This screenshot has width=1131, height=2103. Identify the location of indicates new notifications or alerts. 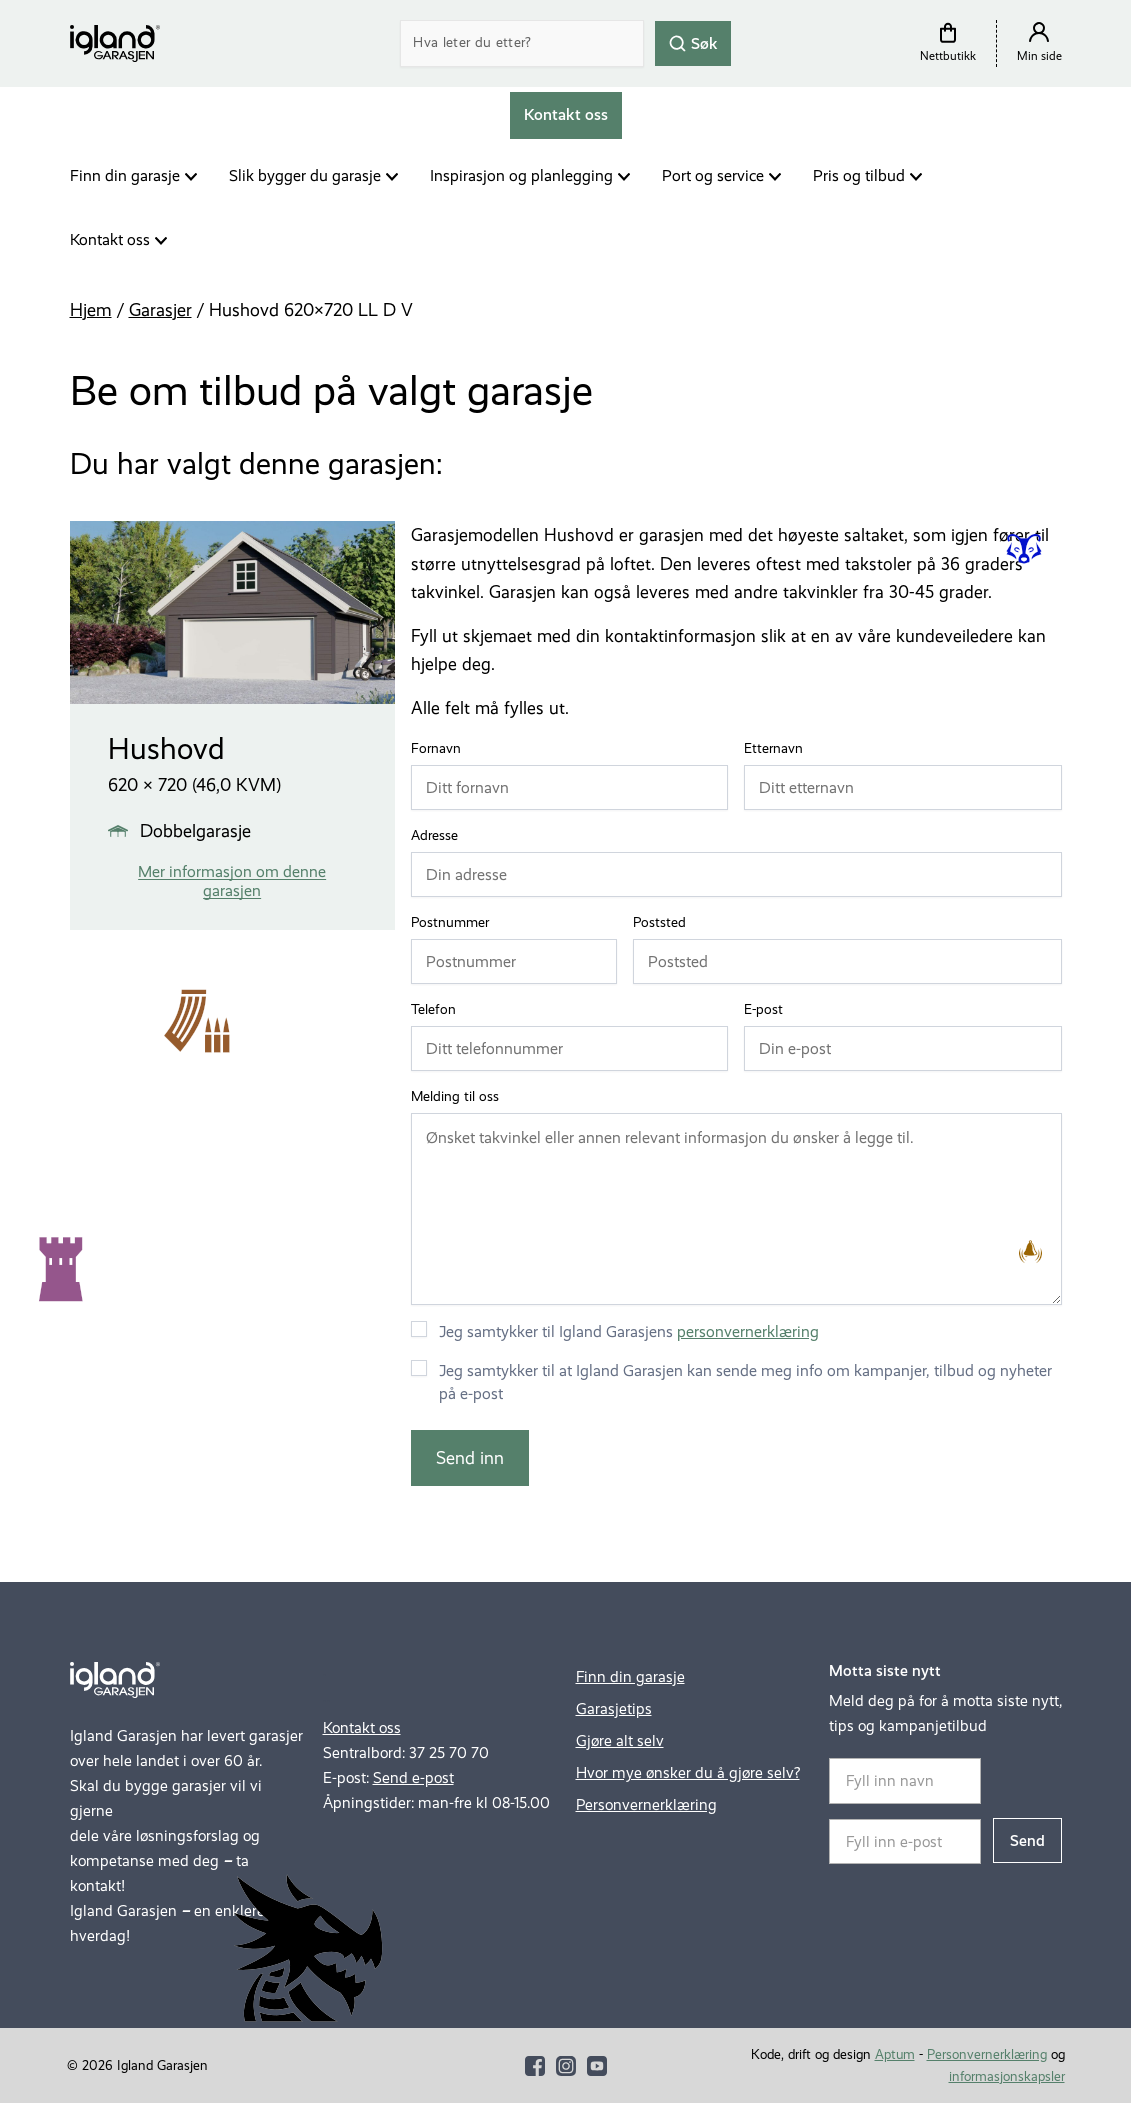
(1030, 1251).